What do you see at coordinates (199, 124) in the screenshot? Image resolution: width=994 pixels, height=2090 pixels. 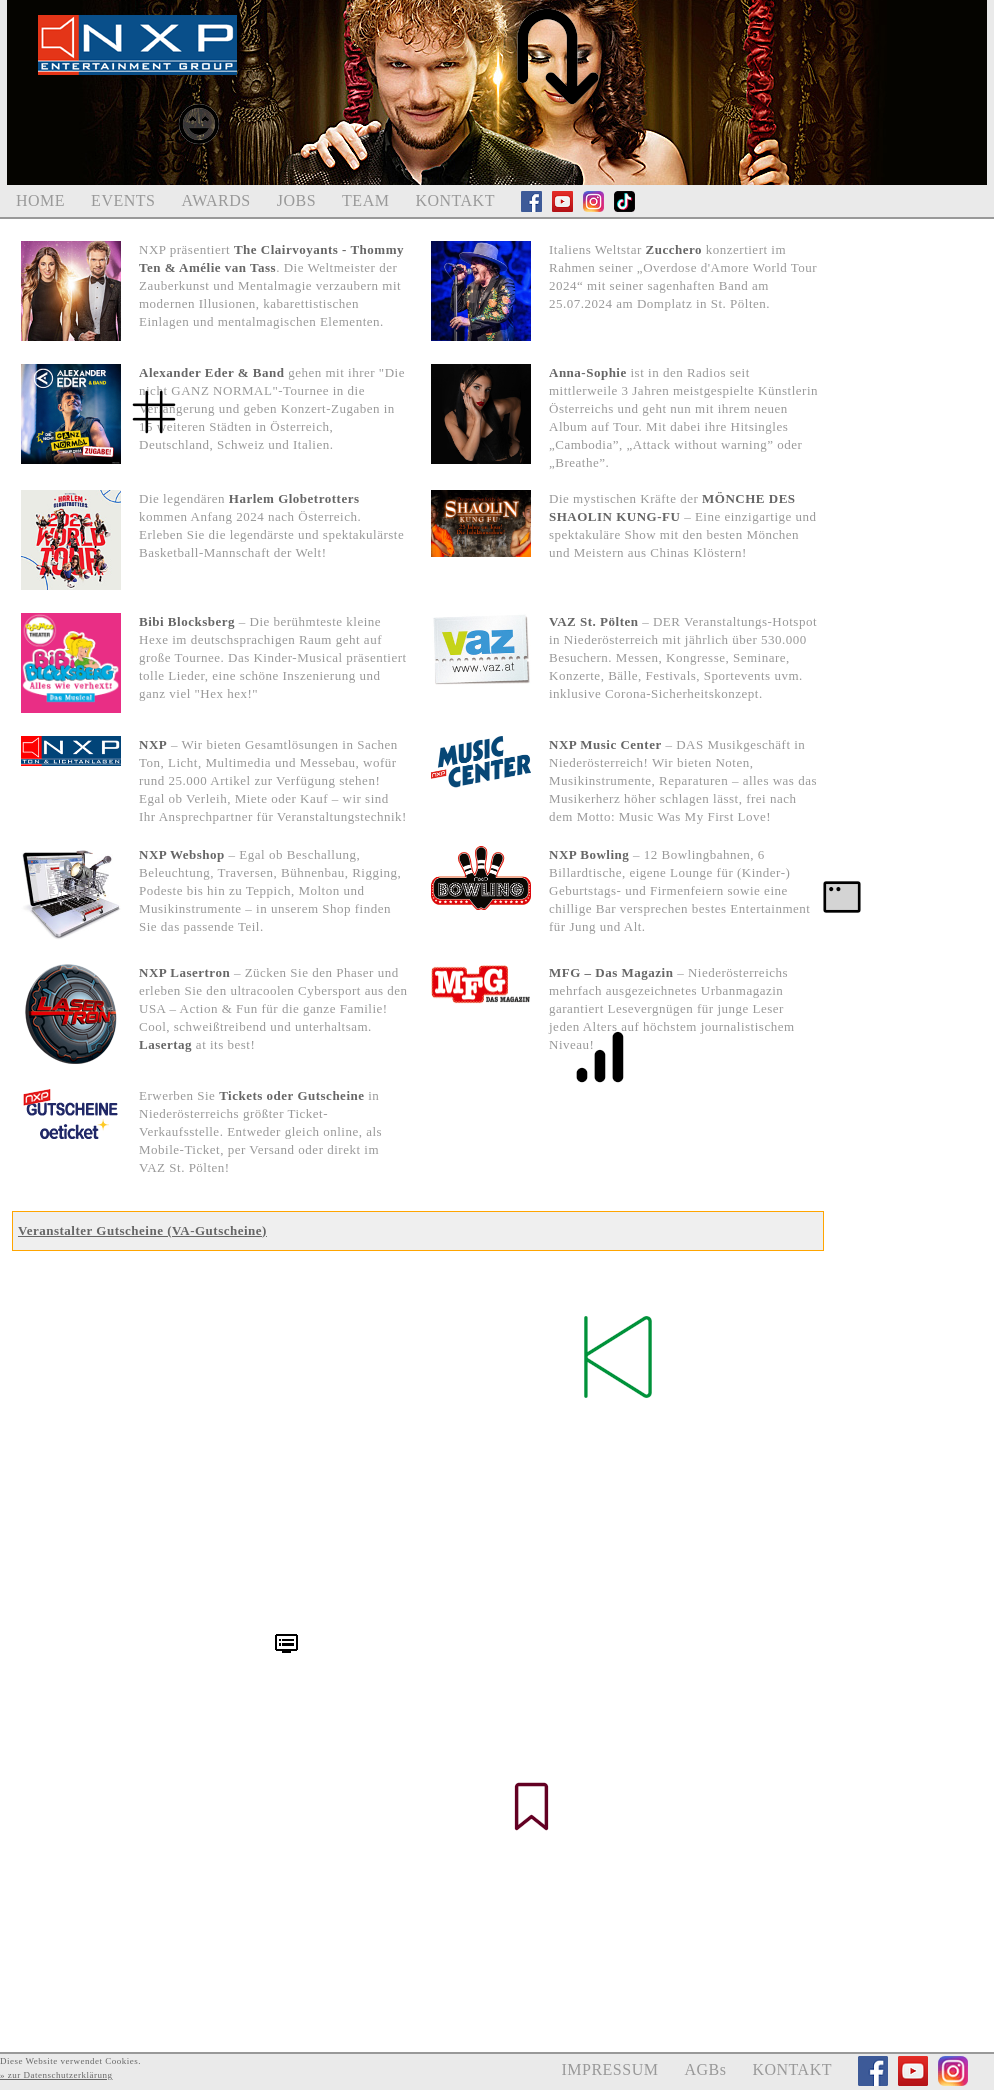 I see `rate your experience as very satisfied` at bounding box center [199, 124].